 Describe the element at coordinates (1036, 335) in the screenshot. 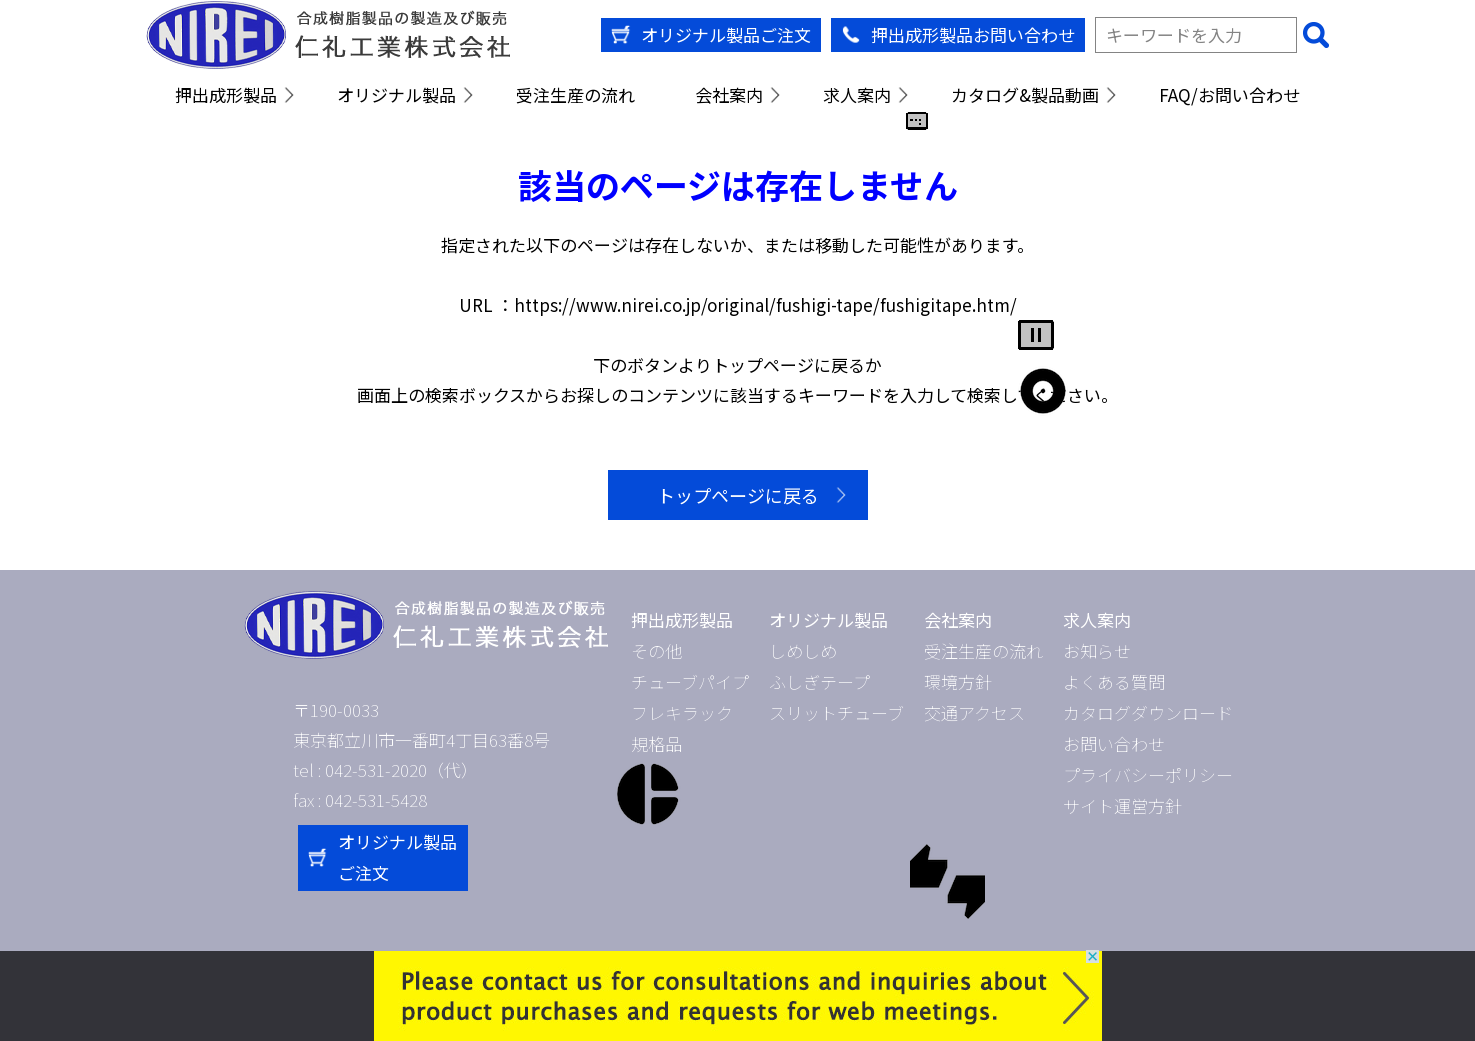

I see `pause an ongoing presentation` at that location.